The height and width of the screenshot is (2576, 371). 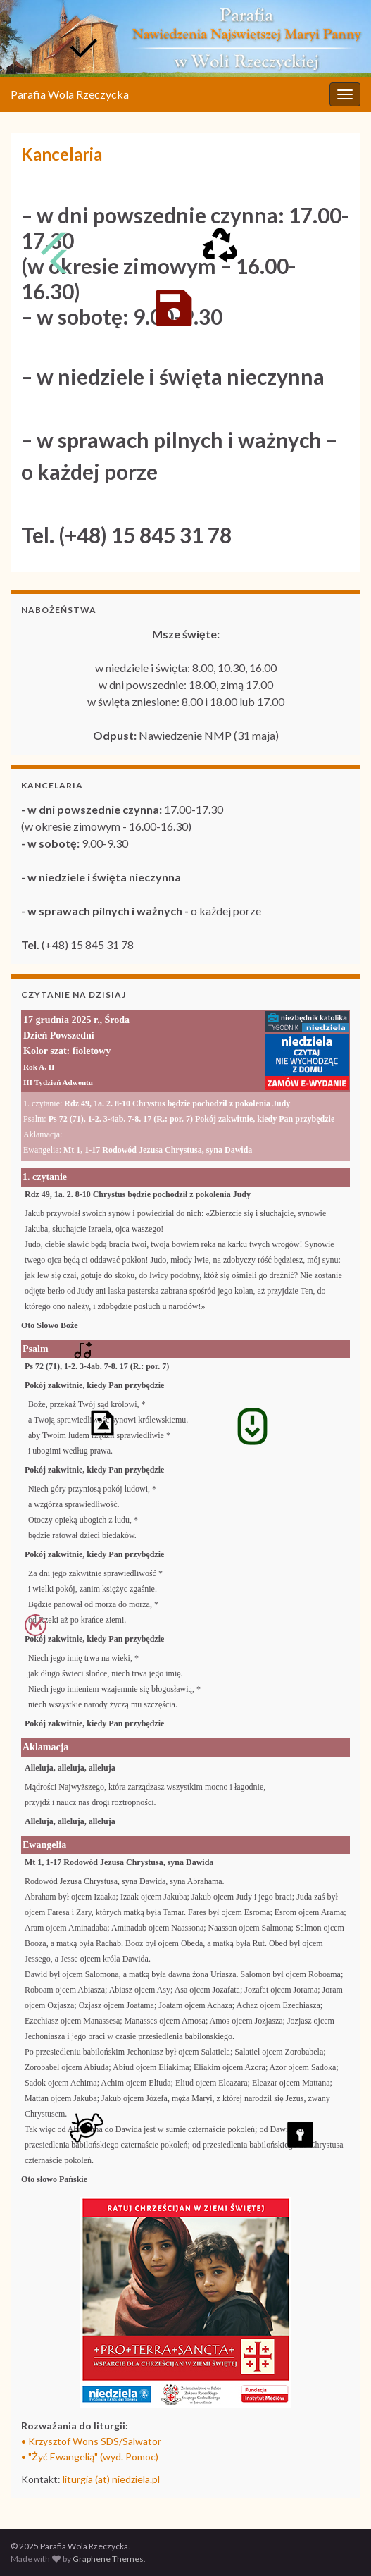 What do you see at coordinates (102, 1423) in the screenshot?
I see `view image file` at bounding box center [102, 1423].